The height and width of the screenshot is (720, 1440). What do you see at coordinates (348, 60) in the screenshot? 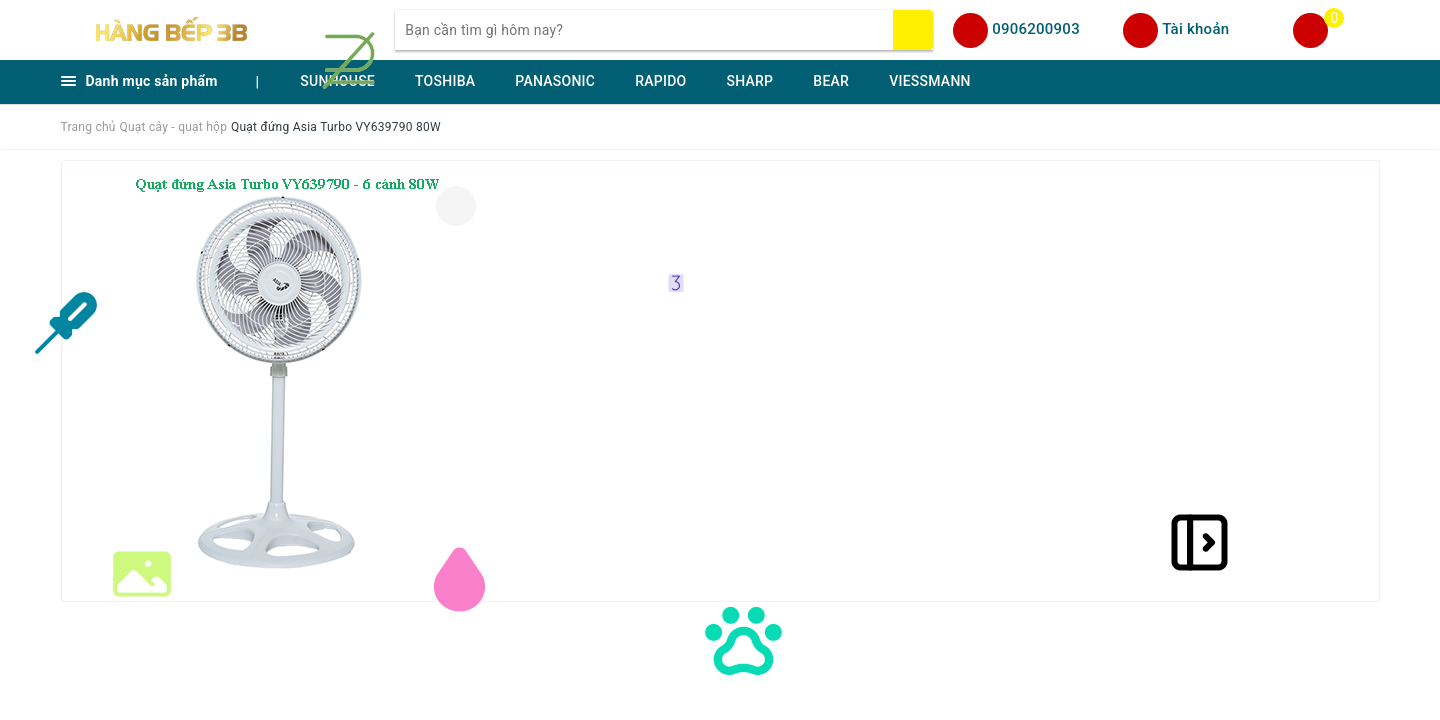
I see `indicates "not superset of" mathematical relationship` at bounding box center [348, 60].